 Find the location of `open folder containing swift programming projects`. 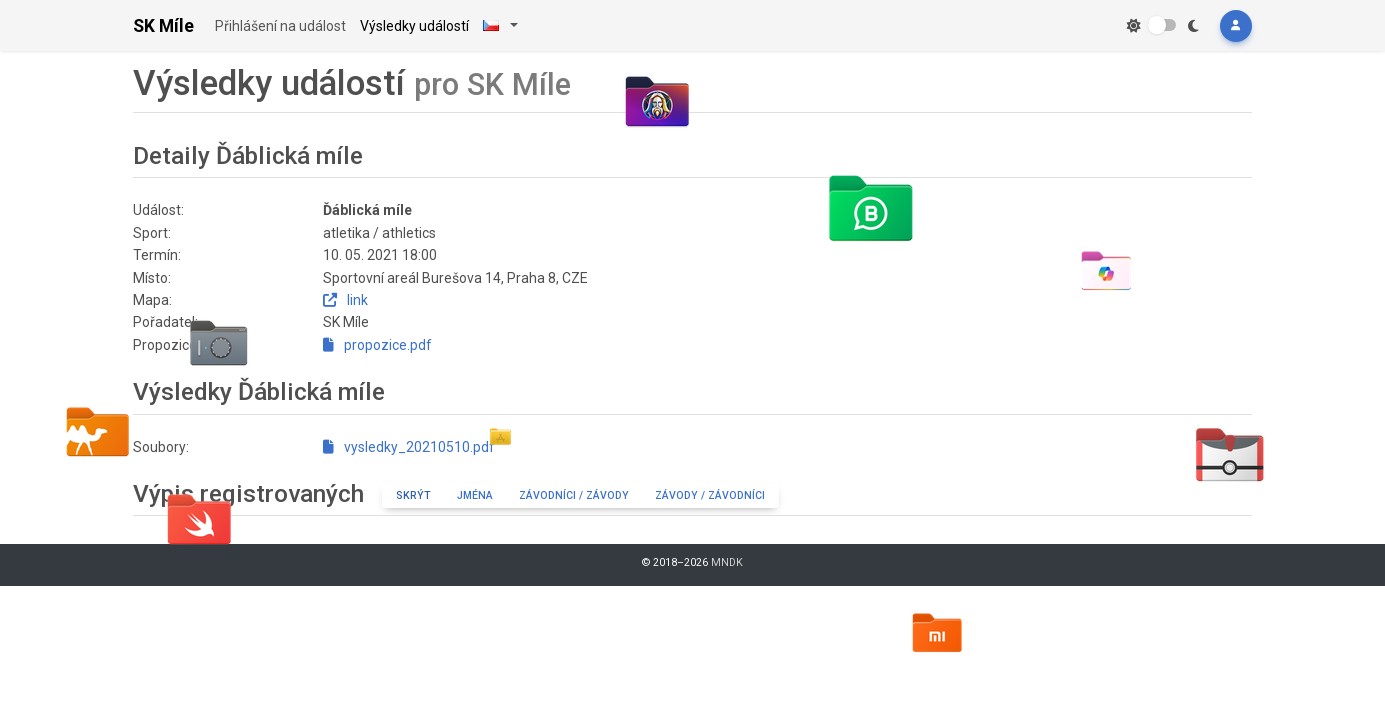

open folder containing swift programming projects is located at coordinates (199, 521).